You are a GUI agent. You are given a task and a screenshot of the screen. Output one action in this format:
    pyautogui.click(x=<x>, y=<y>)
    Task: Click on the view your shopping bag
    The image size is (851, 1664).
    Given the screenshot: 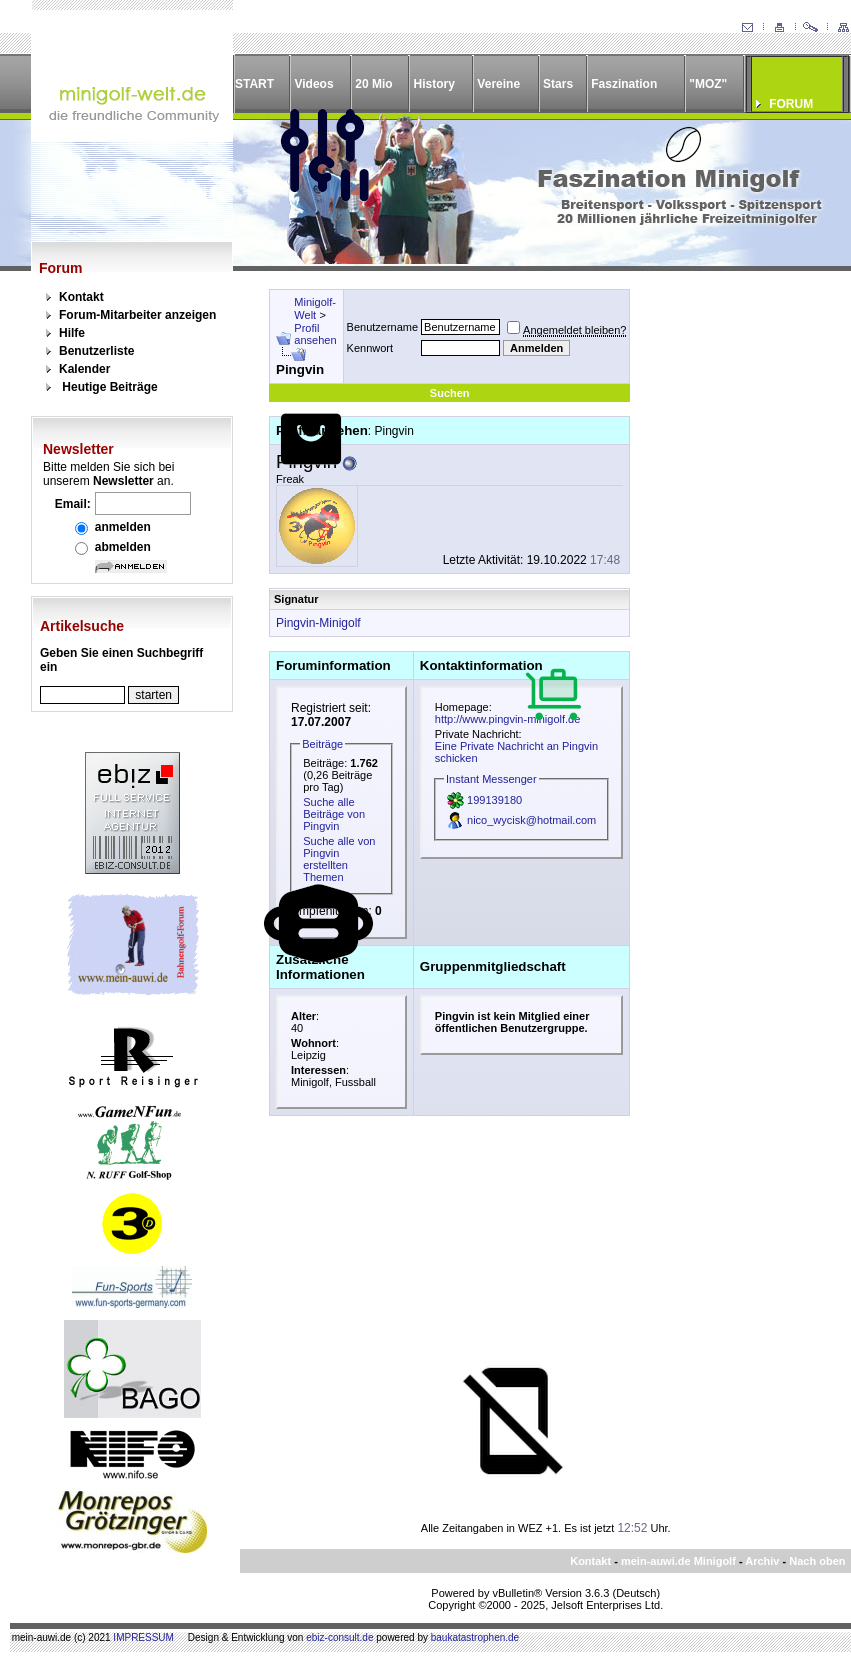 What is the action you would take?
    pyautogui.click(x=311, y=439)
    